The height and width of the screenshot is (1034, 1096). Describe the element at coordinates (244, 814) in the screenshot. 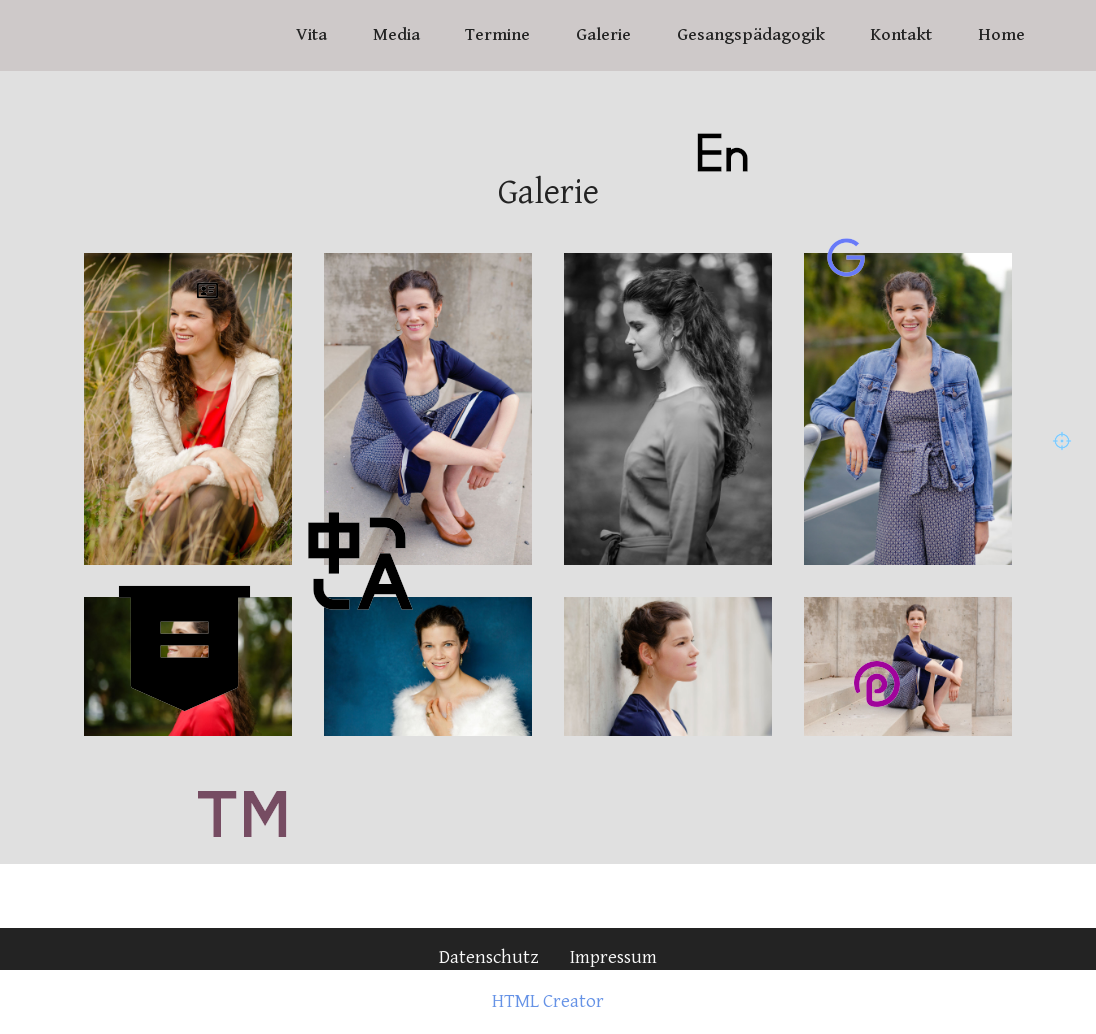

I see `indicates trademarked content or branding` at that location.